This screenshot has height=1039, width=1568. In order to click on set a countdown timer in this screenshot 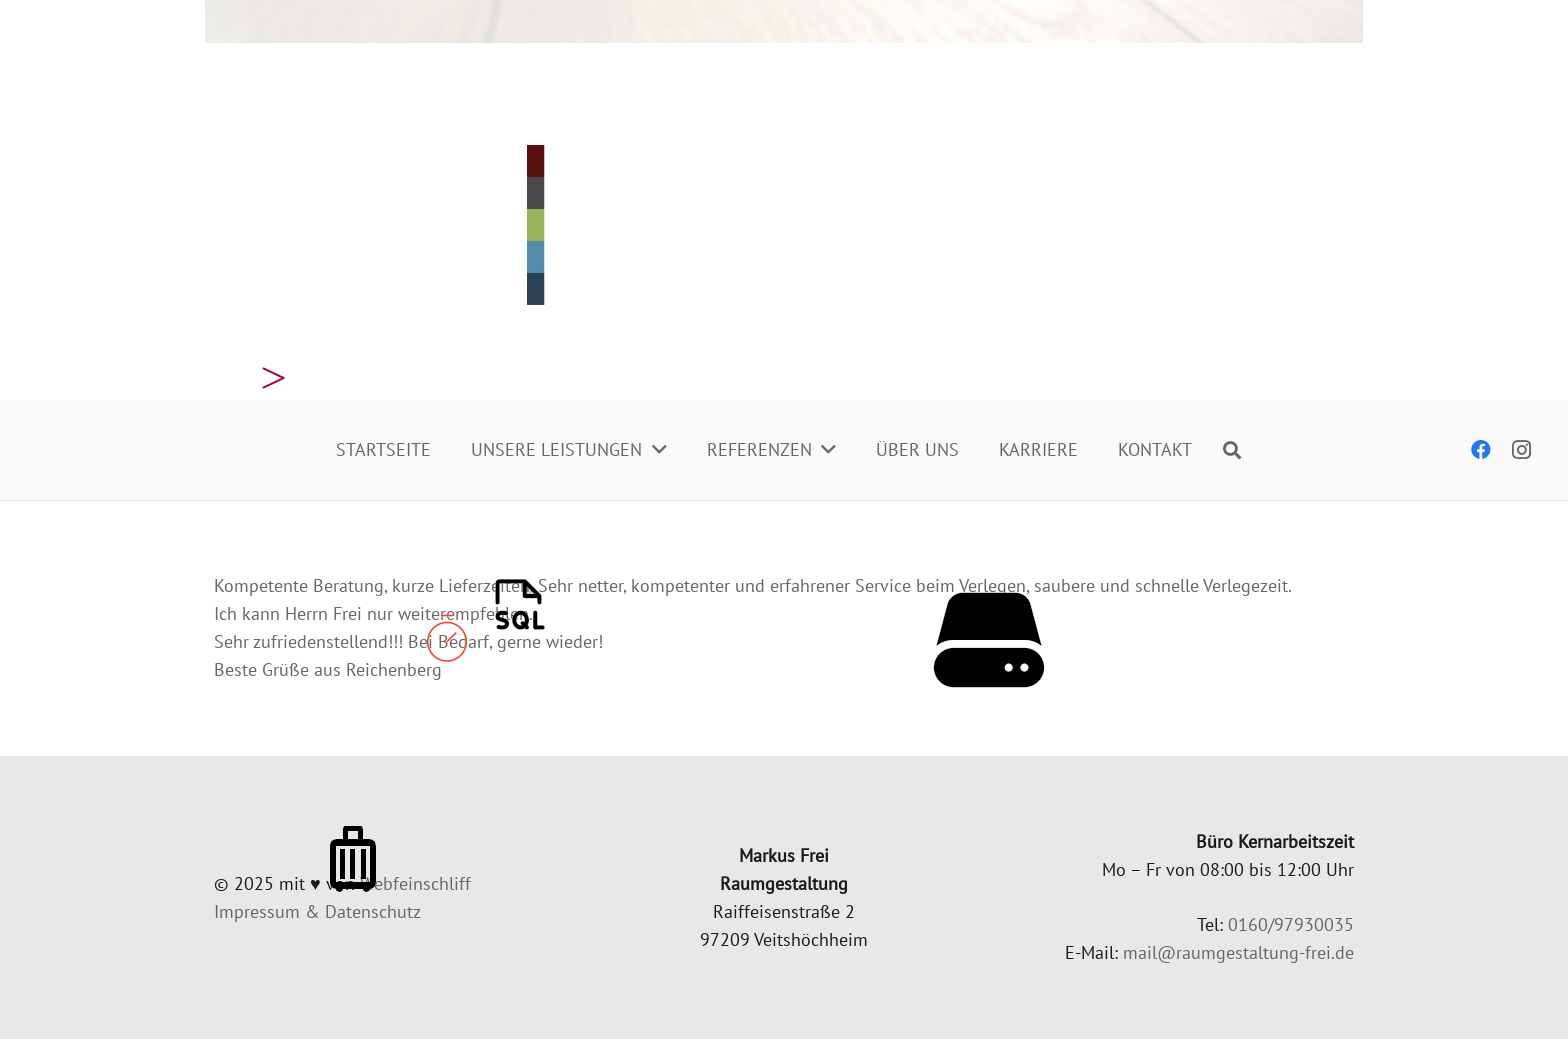, I will do `click(447, 640)`.